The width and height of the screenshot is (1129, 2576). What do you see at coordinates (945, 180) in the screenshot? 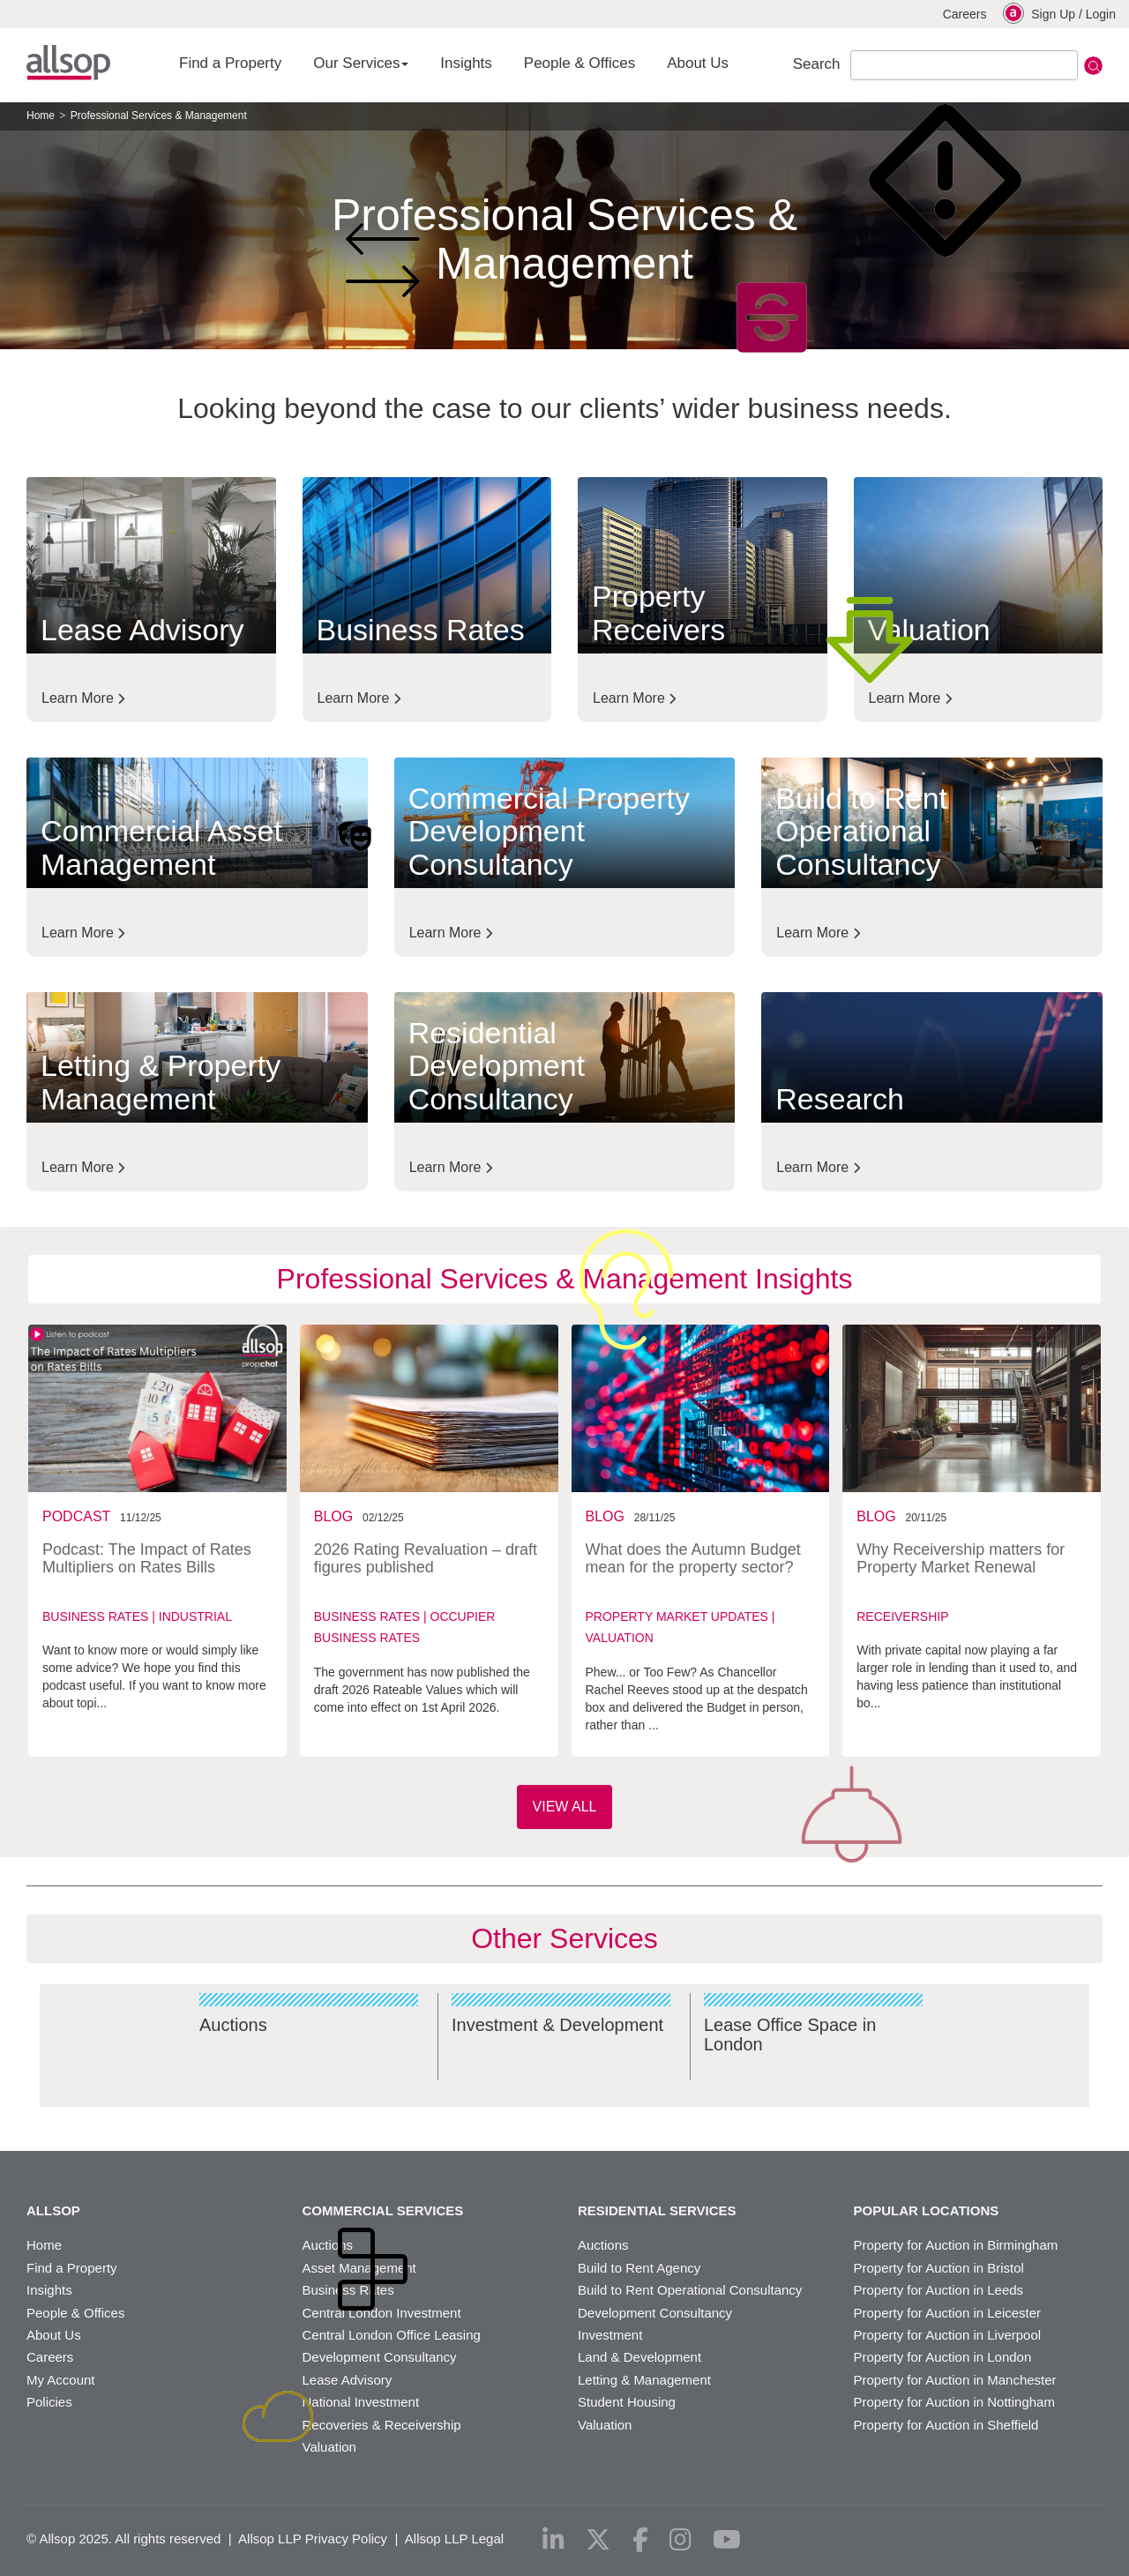
I see `indicates a warning or alert requiring attention` at bounding box center [945, 180].